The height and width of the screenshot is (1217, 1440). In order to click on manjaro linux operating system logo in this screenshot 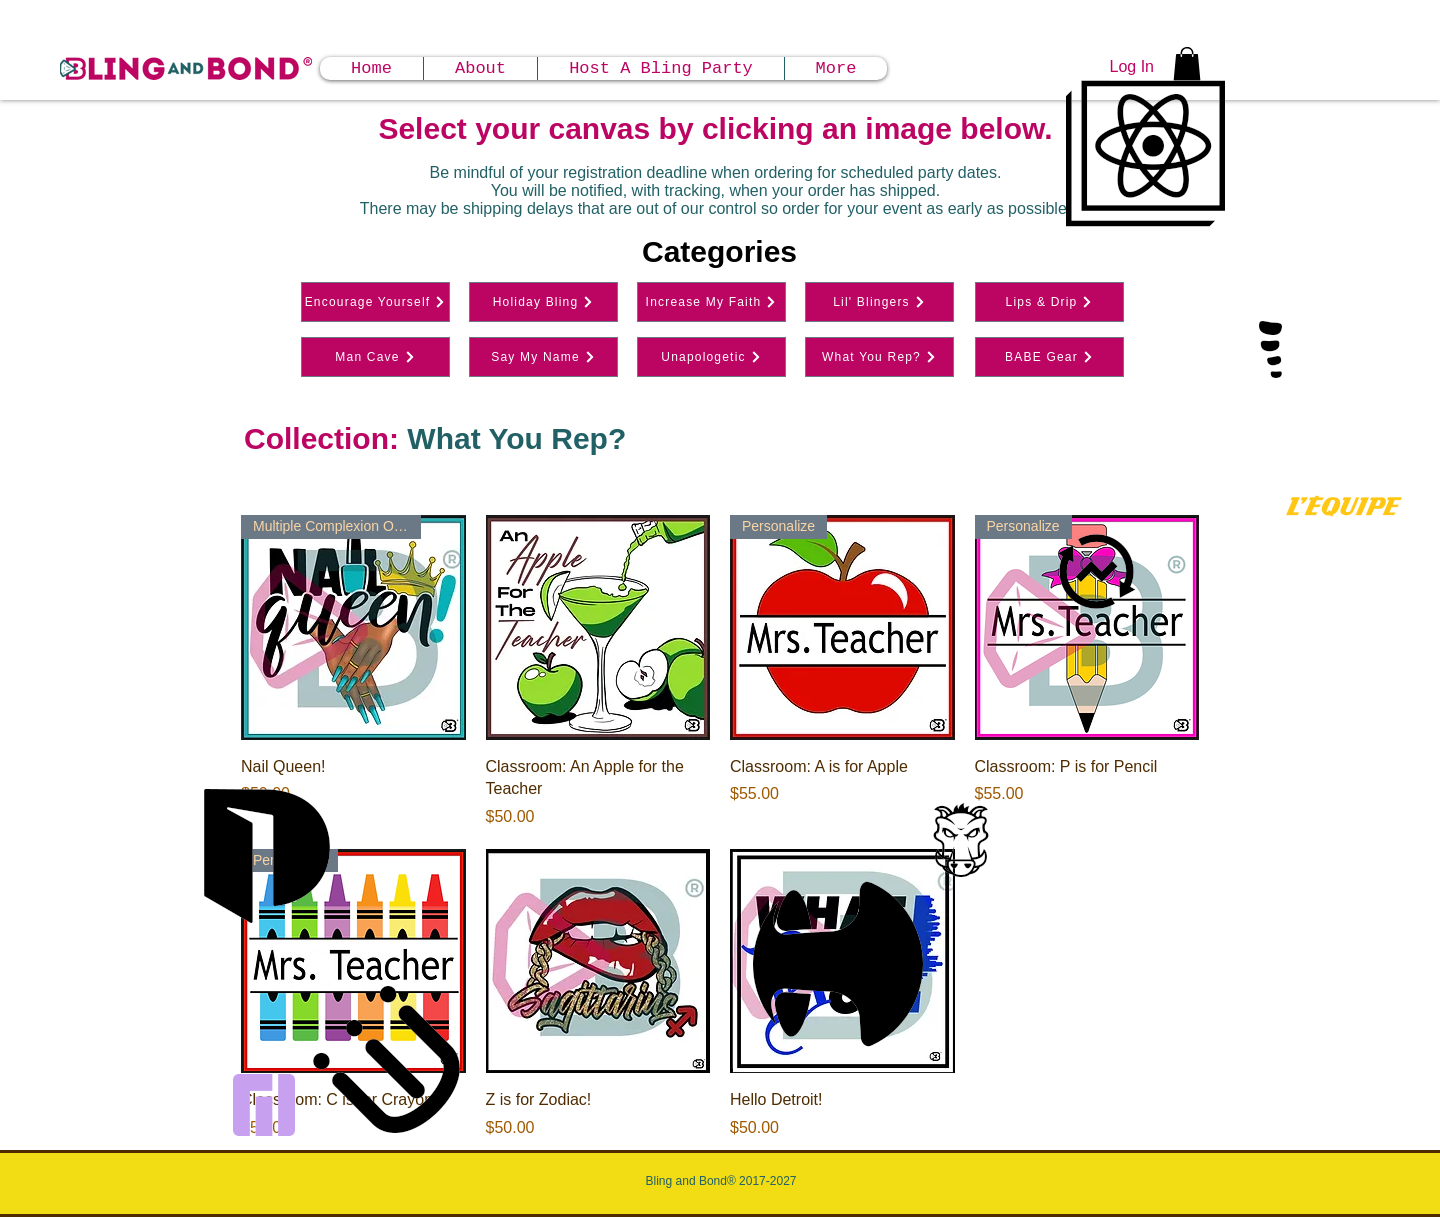, I will do `click(264, 1105)`.